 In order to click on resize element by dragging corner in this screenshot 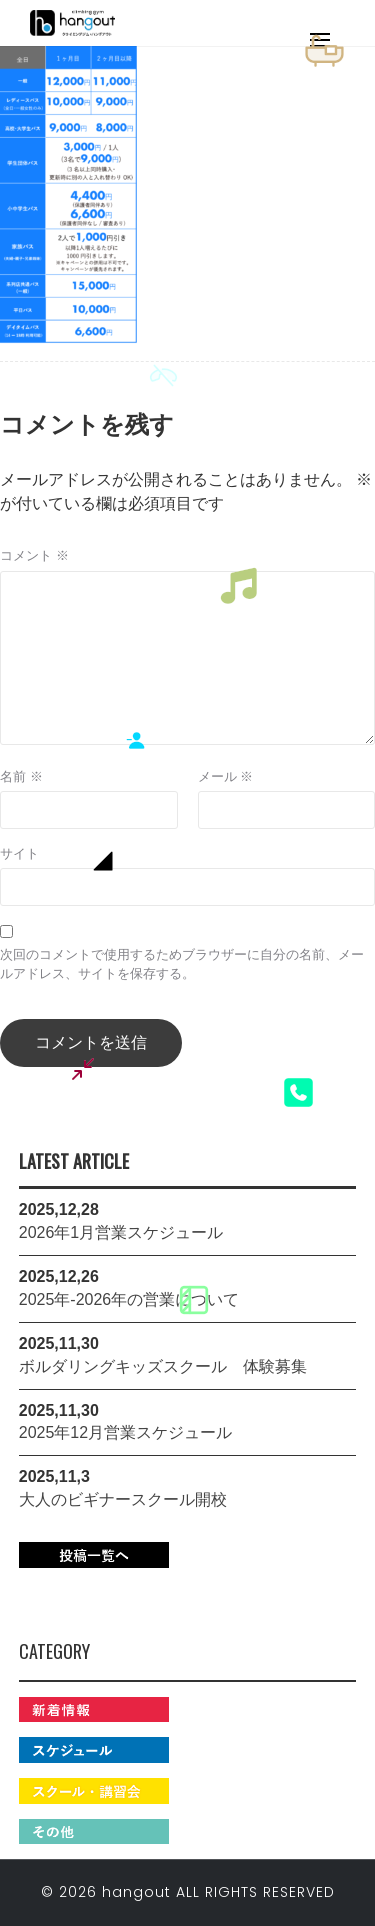, I will do `click(104, 862)`.